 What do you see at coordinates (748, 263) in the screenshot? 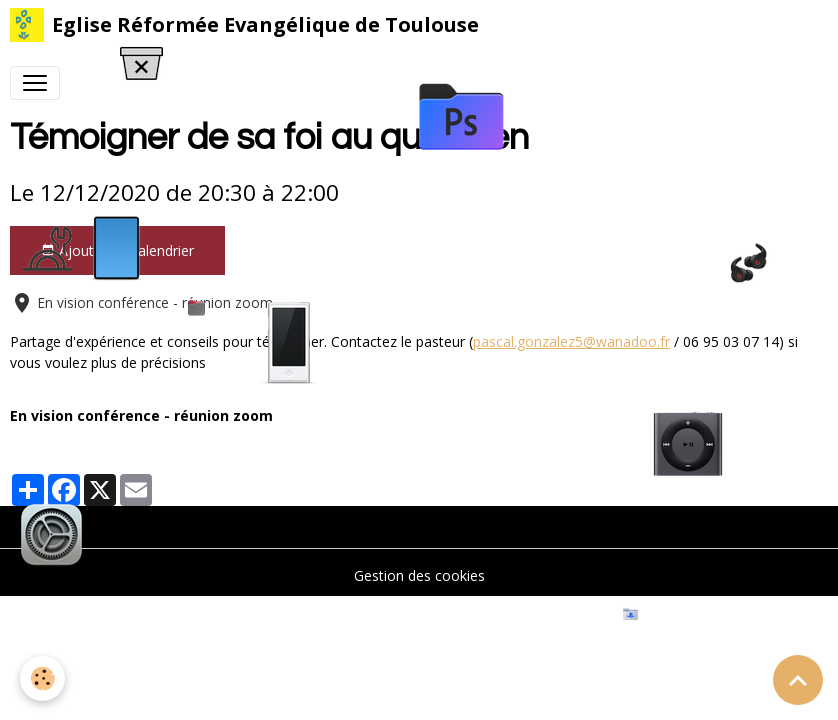
I see `connect beats fit pro earbuds via bluetooth` at bounding box center [748, 263].